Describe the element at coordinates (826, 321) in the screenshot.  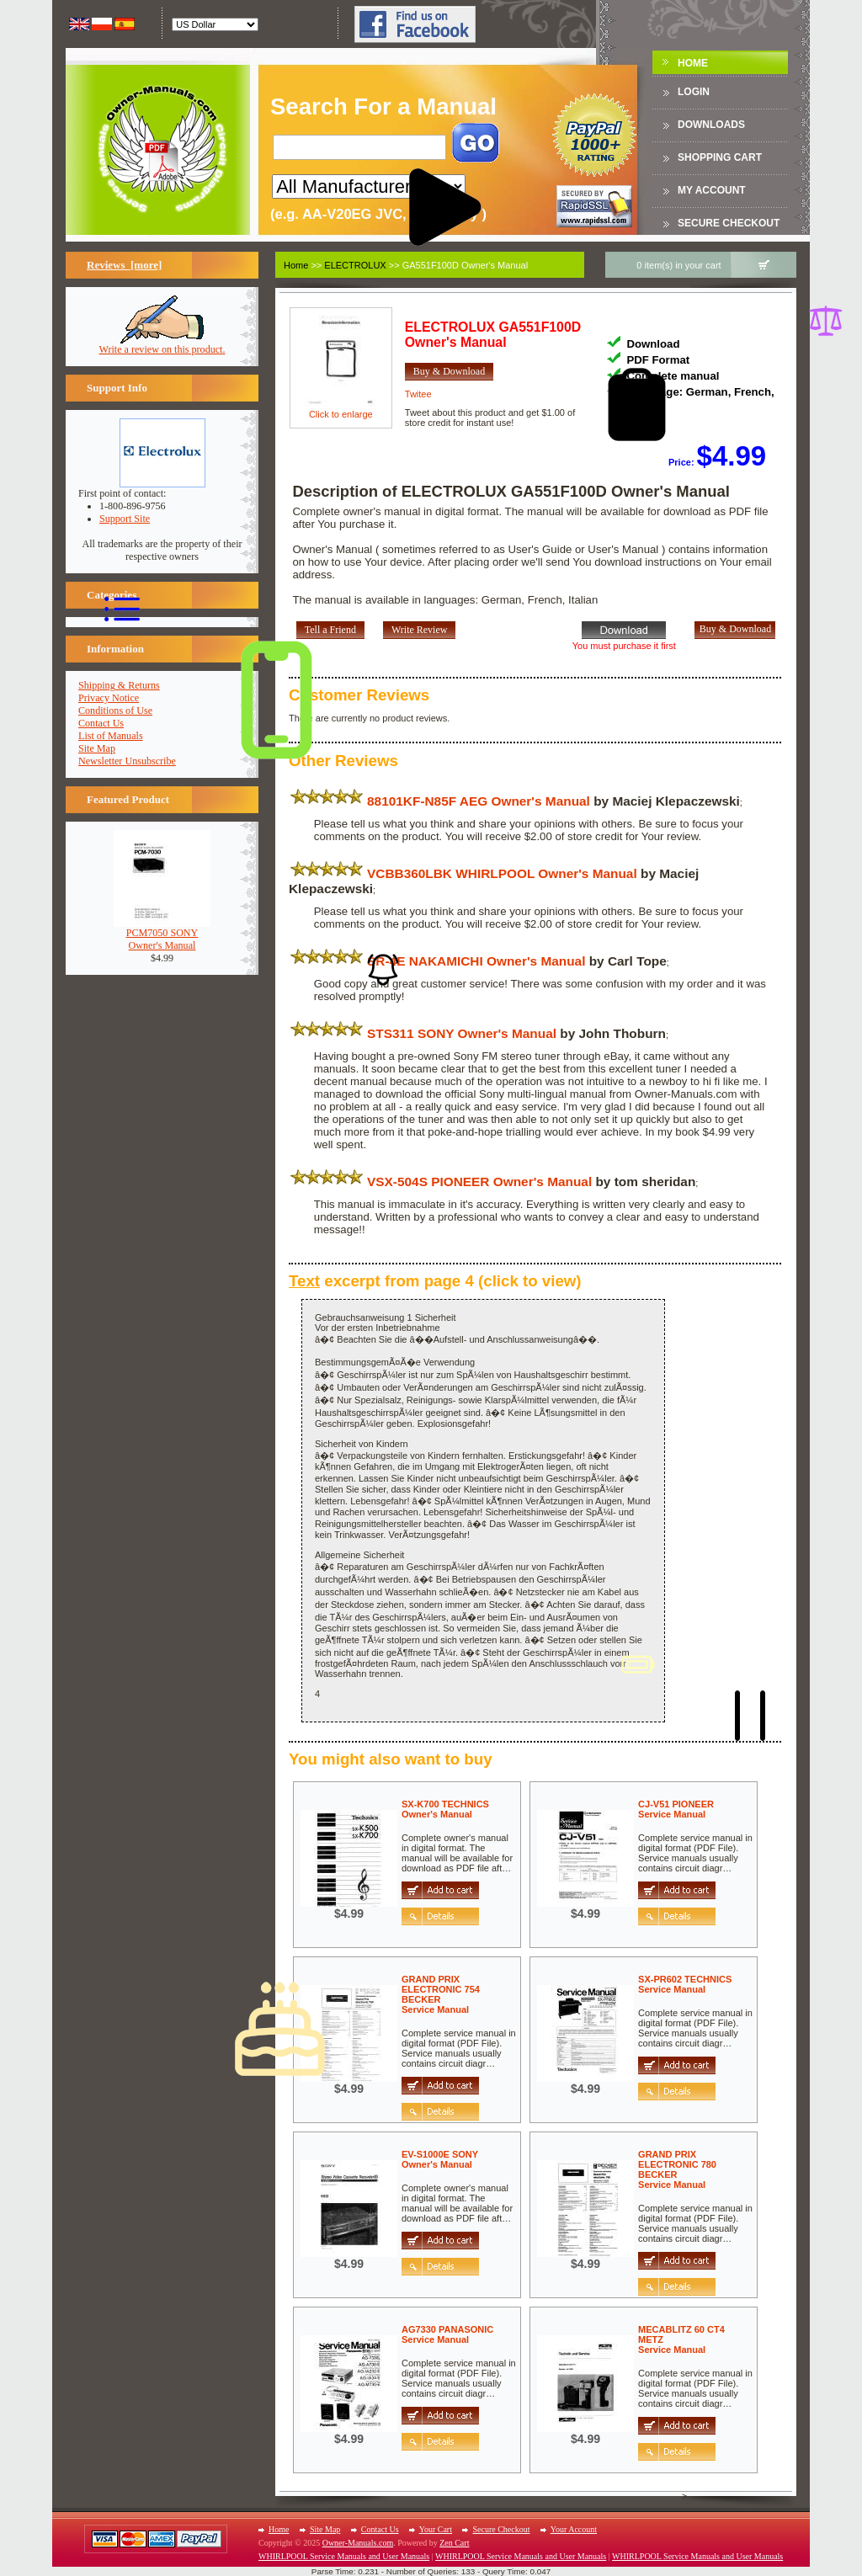
I see `access legal or compliance settings` at that location.